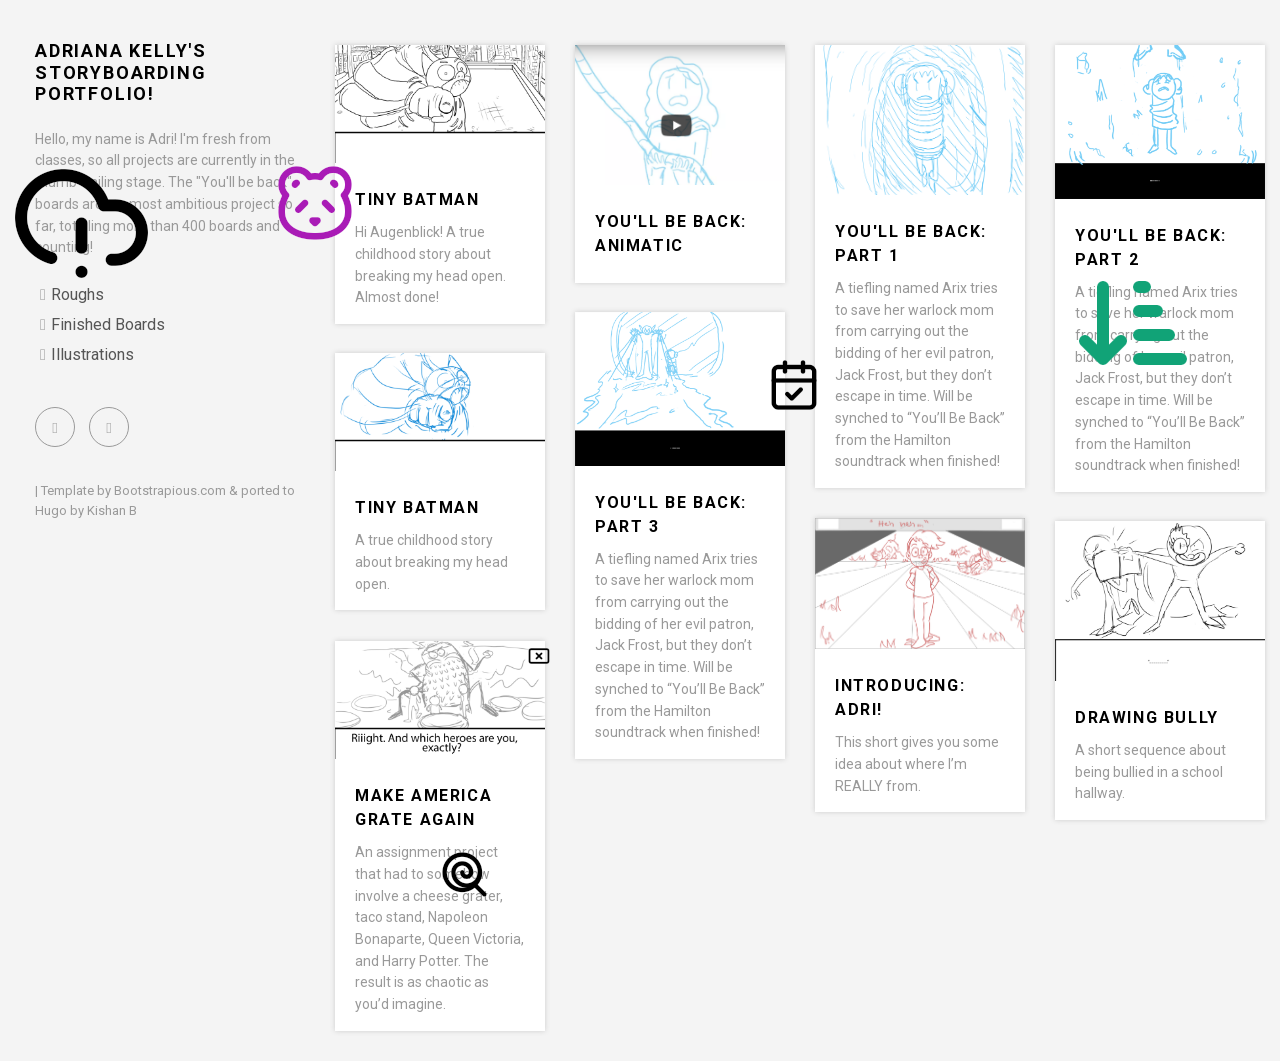 This screenshot has height=1061, width=1280. What do you see at coordinates (464, 874) in the screenshot?
I see `access candy or sweets category` at bounding box center [464, 874].